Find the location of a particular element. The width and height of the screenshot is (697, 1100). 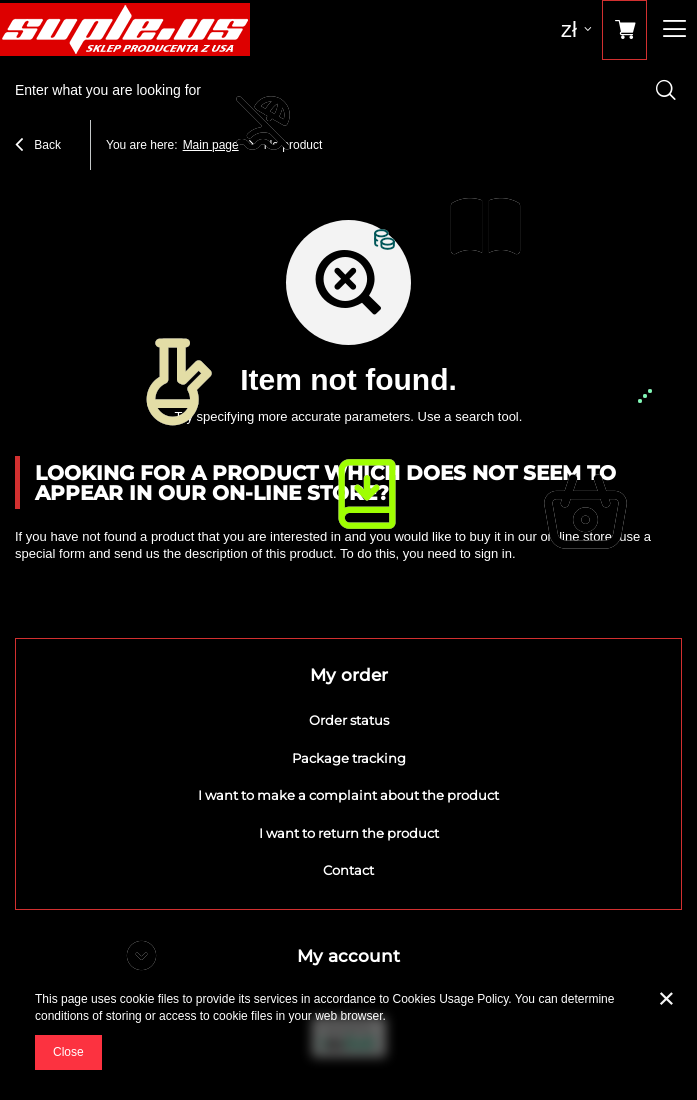

view your coin balance or currency is located at coordinates (384, 239).